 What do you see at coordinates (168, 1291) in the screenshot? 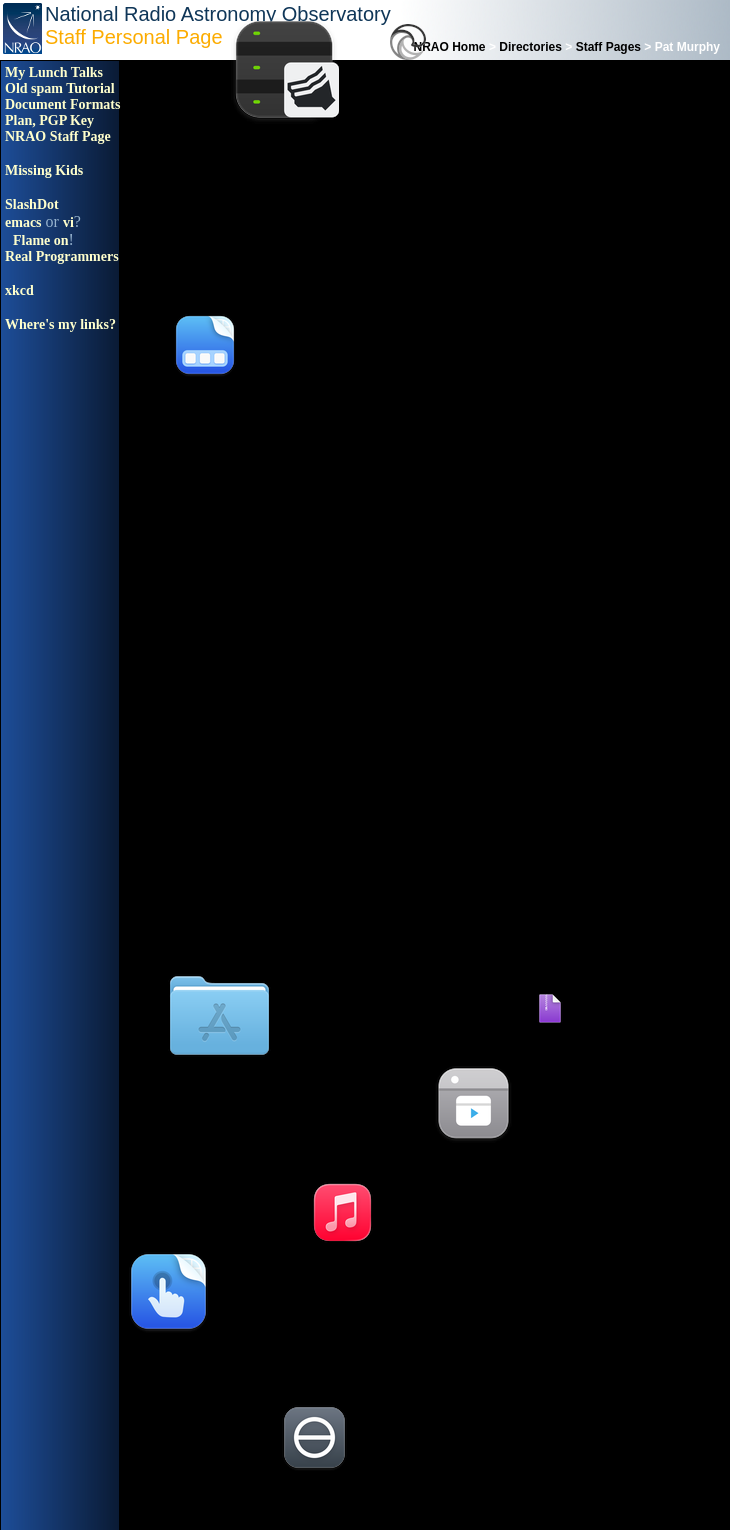
I see `open touchscreen settings and preferences` at bounding box center [168, 1291].